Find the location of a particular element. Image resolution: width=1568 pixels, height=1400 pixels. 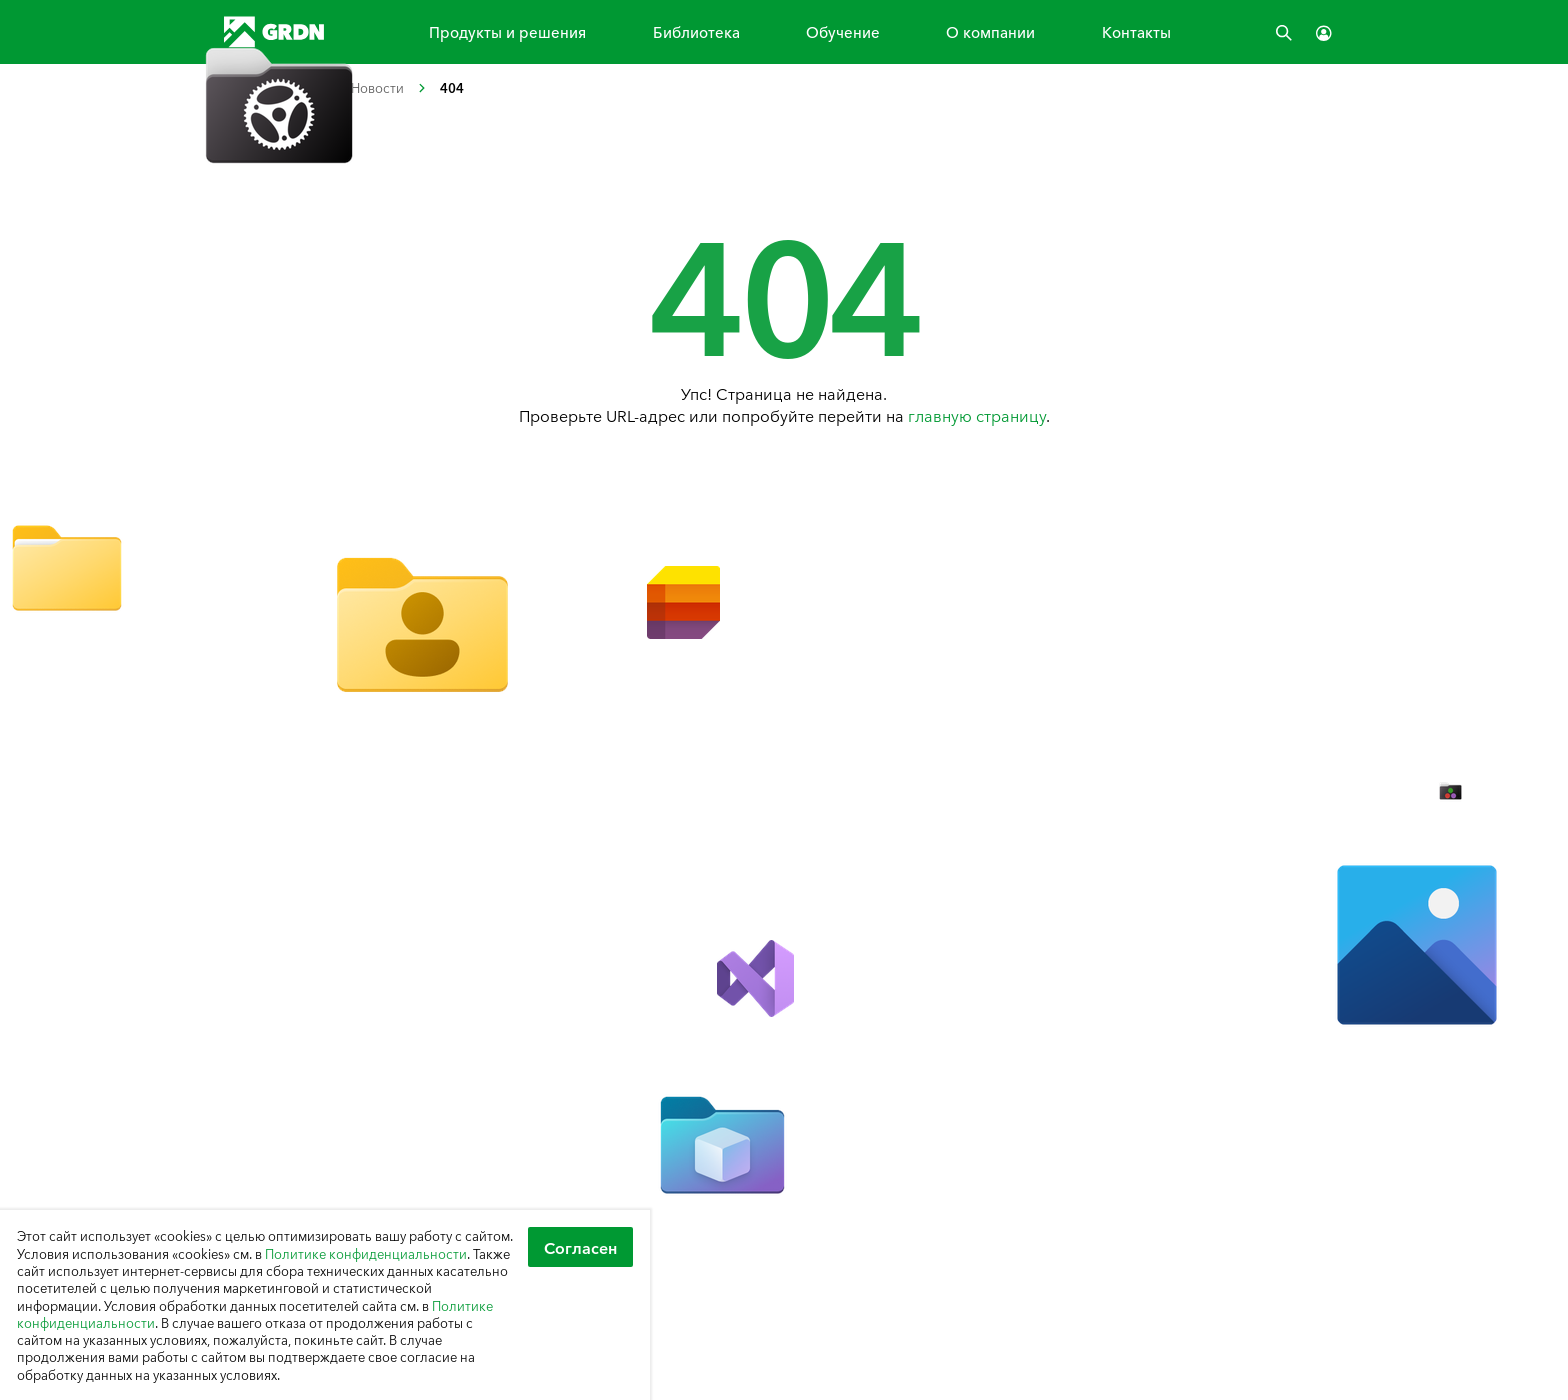

open the windows photos app is located at coordinates (1417, 945).